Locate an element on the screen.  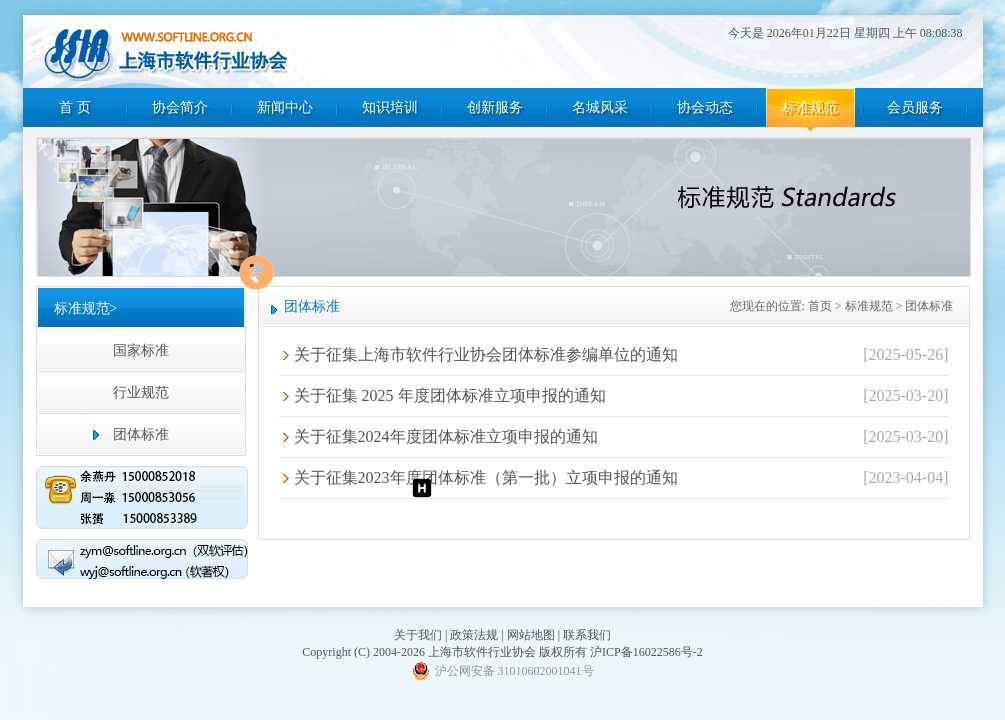
indicates a helipad or helicopter landing zone is located at coordinates (422, 488).